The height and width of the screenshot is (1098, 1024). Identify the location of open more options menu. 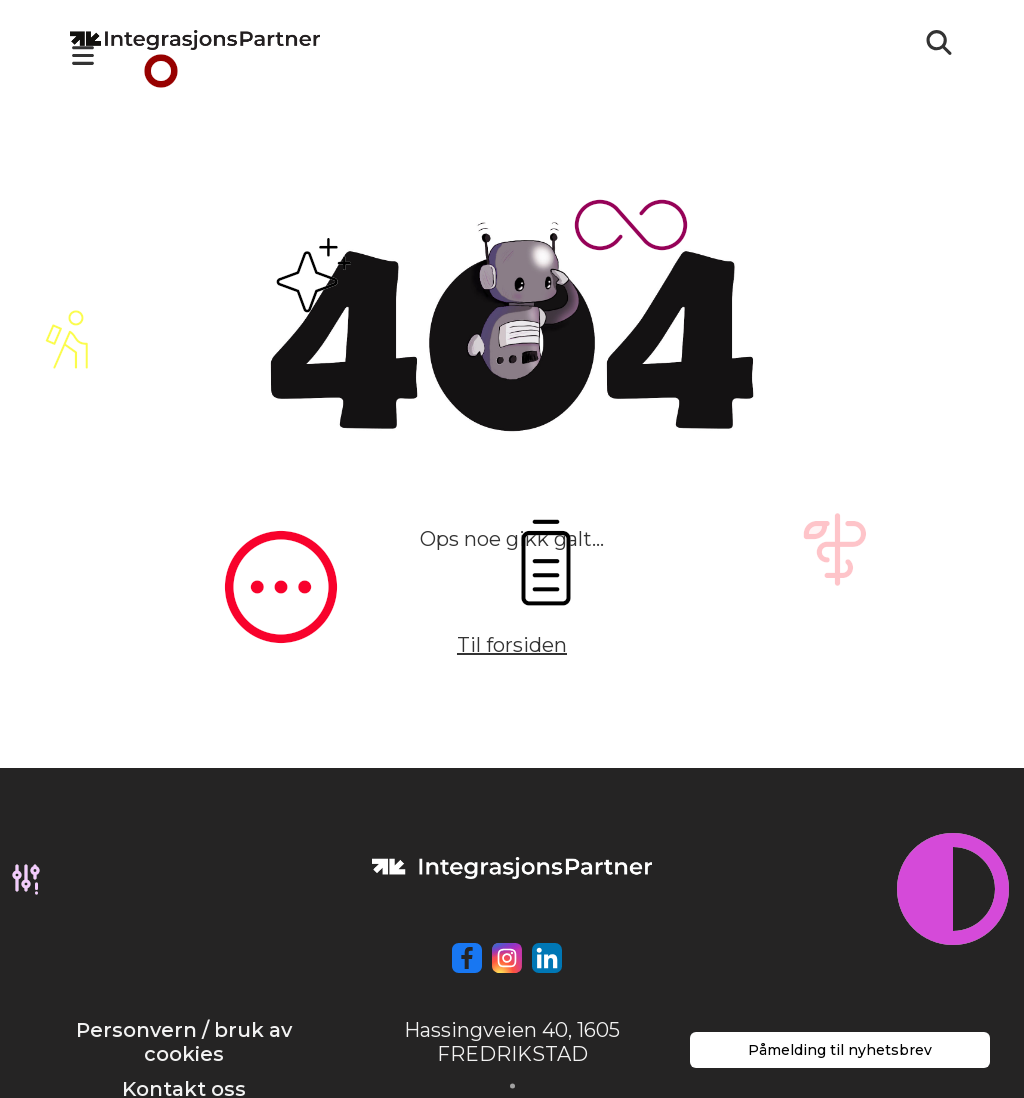
(281, 587).